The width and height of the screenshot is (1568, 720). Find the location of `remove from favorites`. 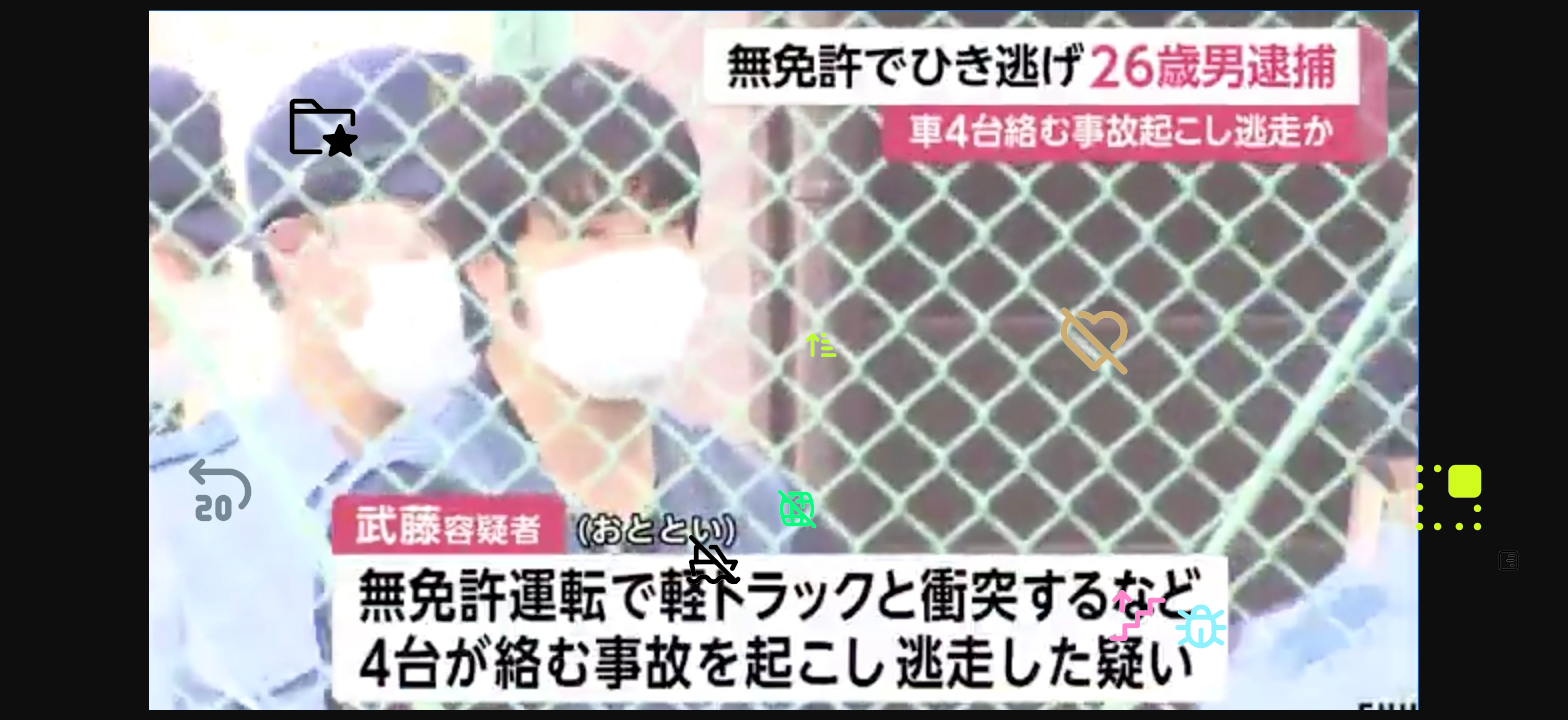

remove from favorites is located at coordinates (1094, 341).